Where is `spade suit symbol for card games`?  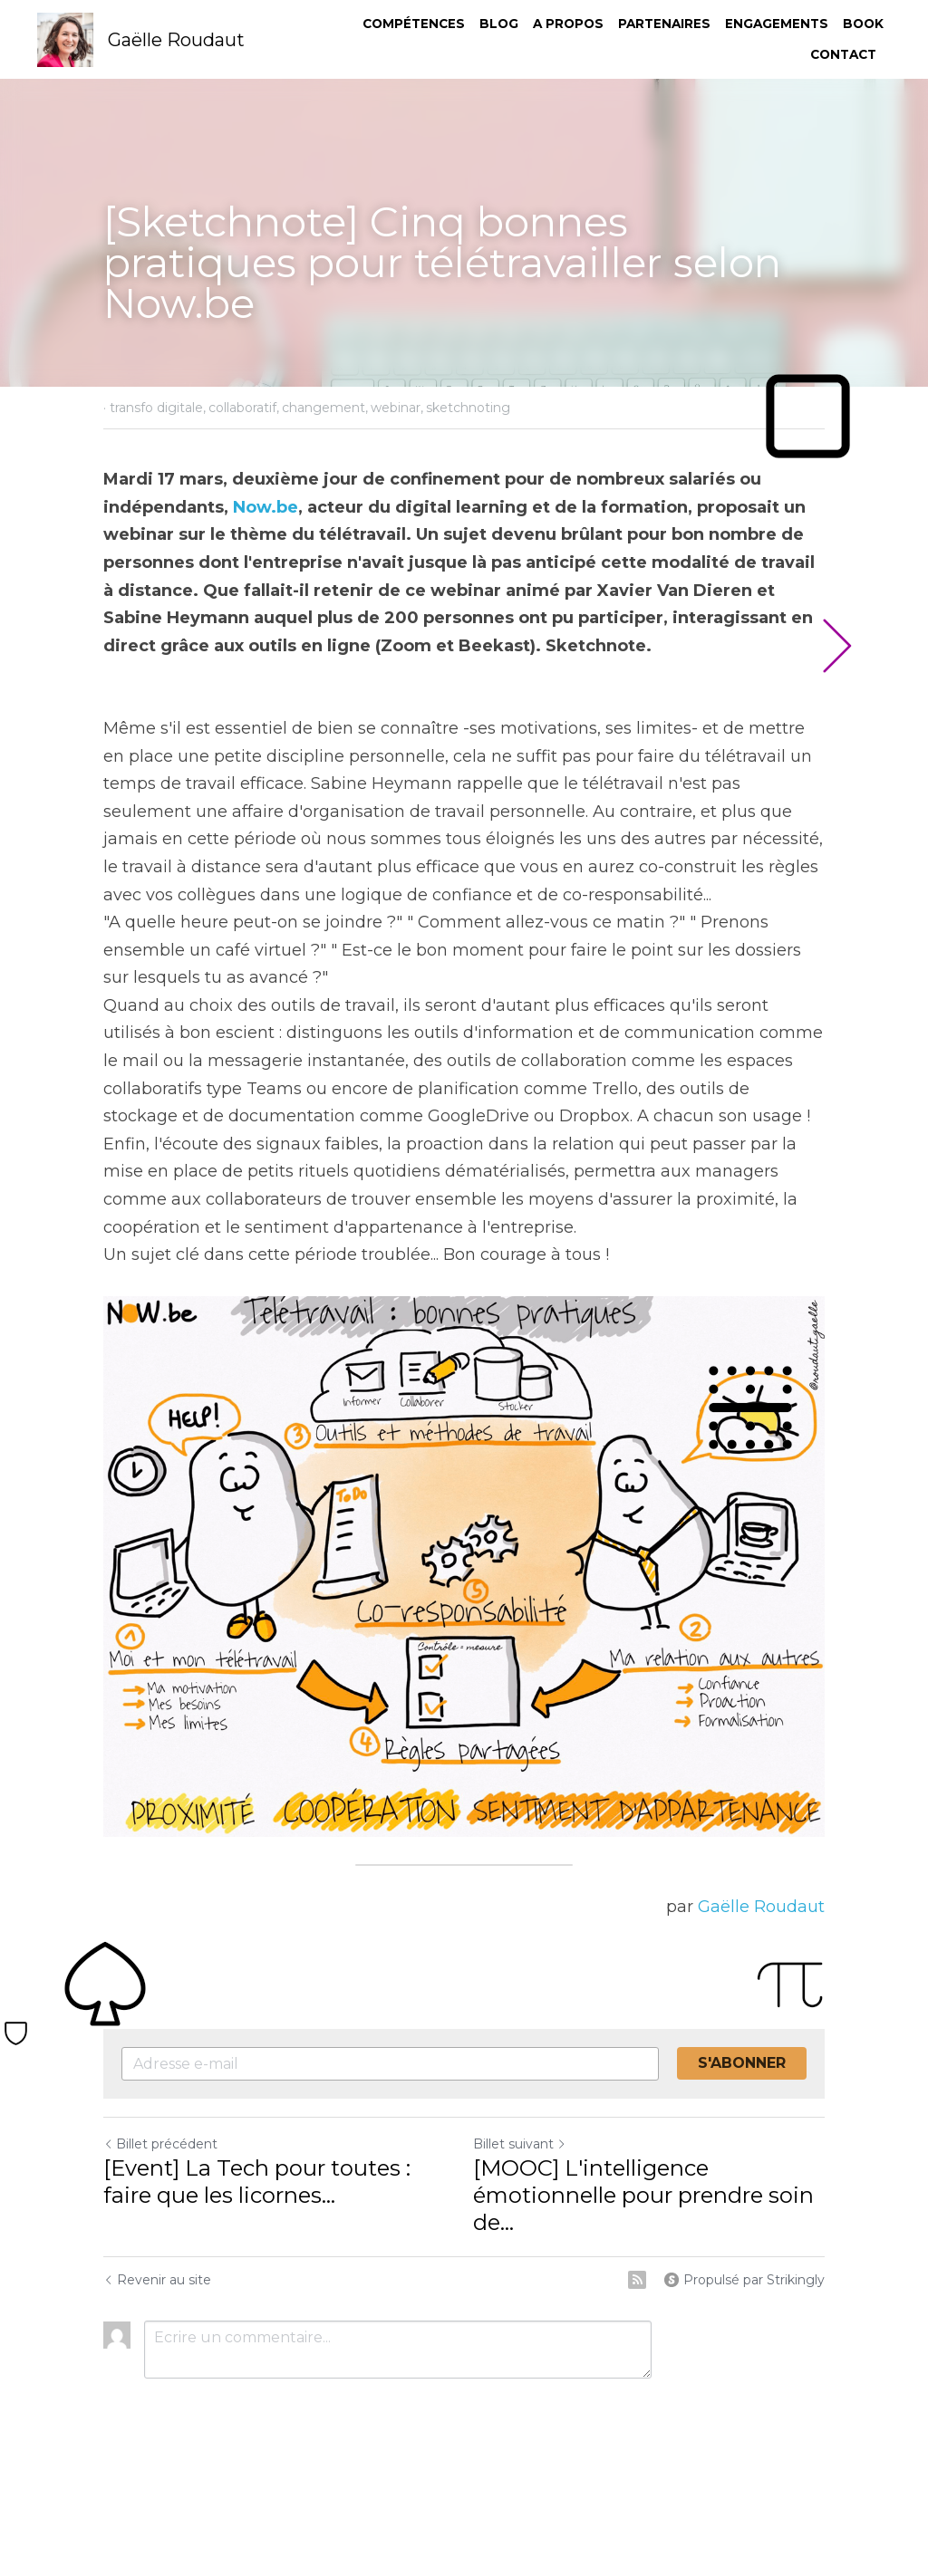
spade suit symbol for card games is located at coordinates (105, 1985).